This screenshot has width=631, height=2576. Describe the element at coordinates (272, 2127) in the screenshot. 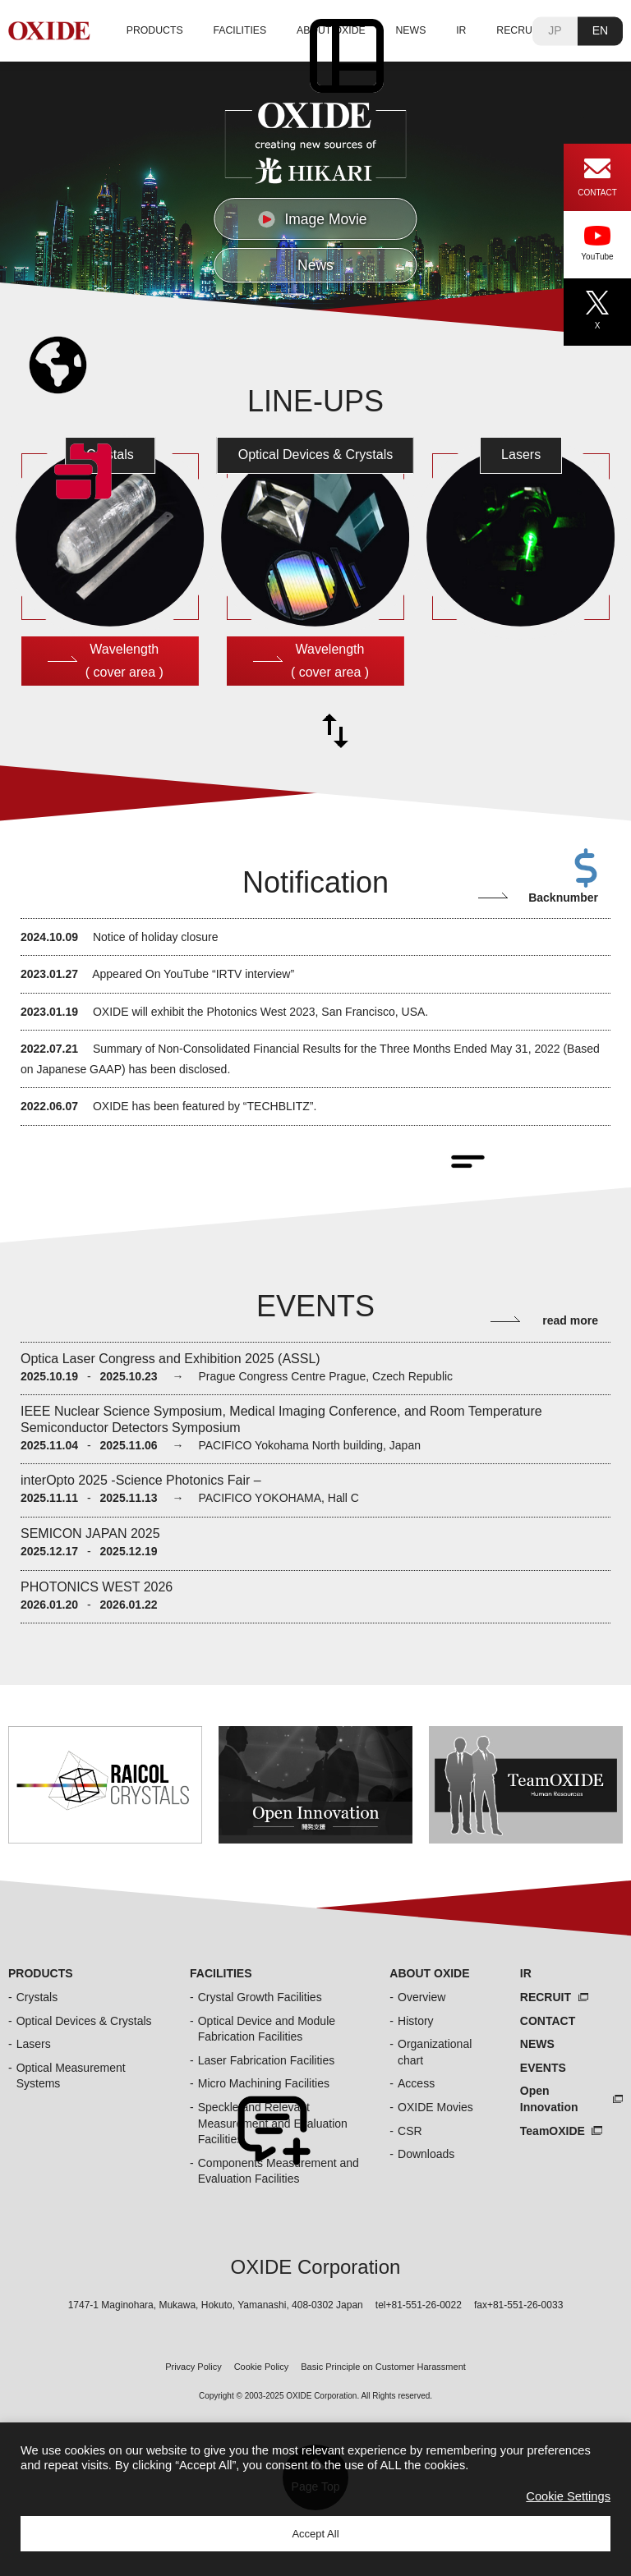

I see `compose a new message` at that location.